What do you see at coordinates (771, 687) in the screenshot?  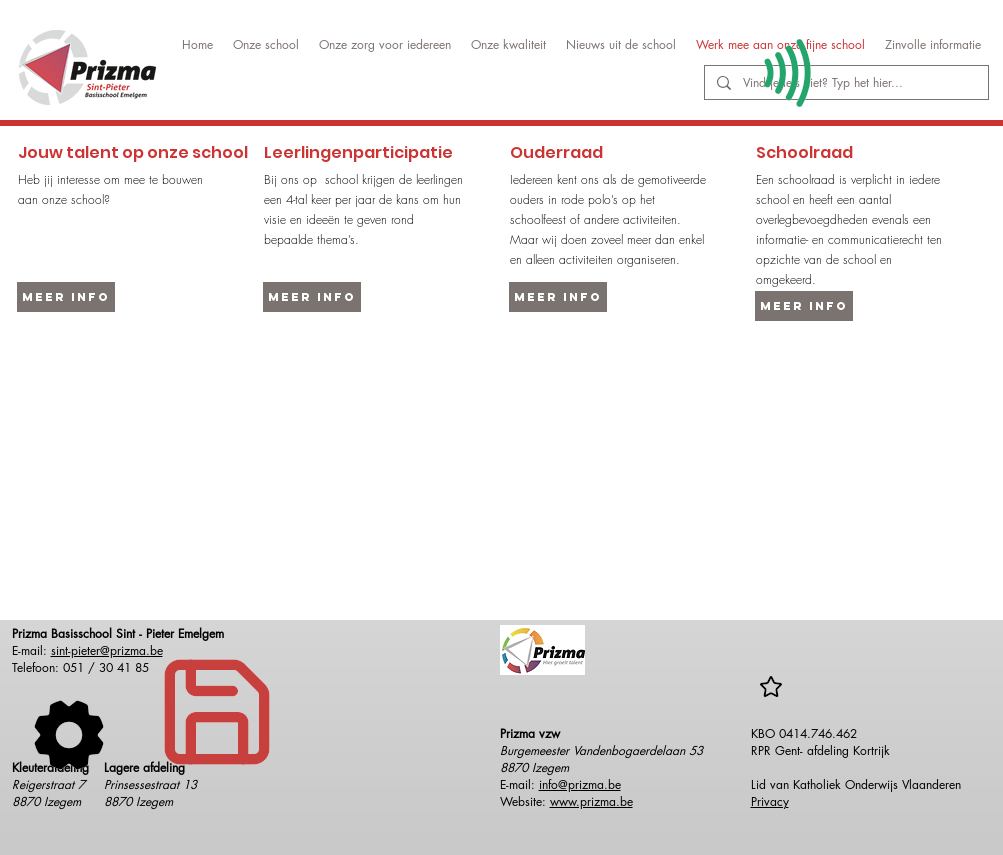 I see `add item to favorites` at bounding box center [771, 687].